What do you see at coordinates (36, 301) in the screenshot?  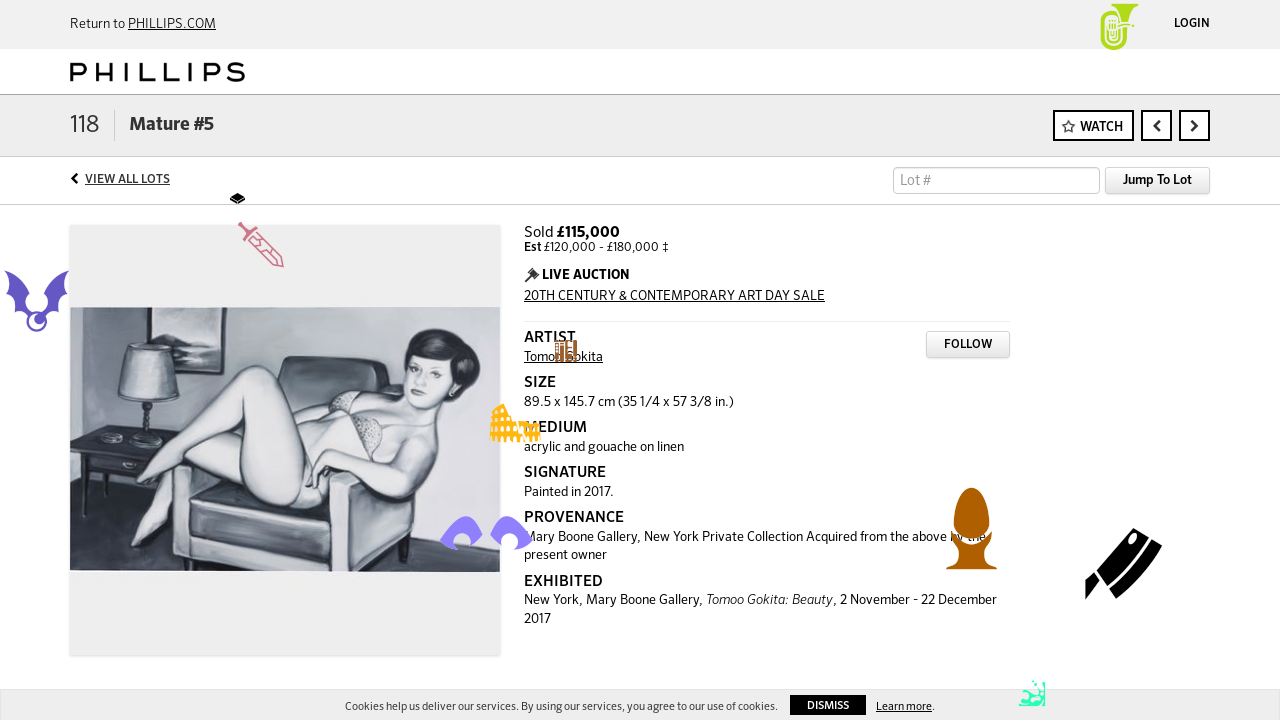 I see `bat-themed game faction or guild emblem` at bounding box center [36, 301].